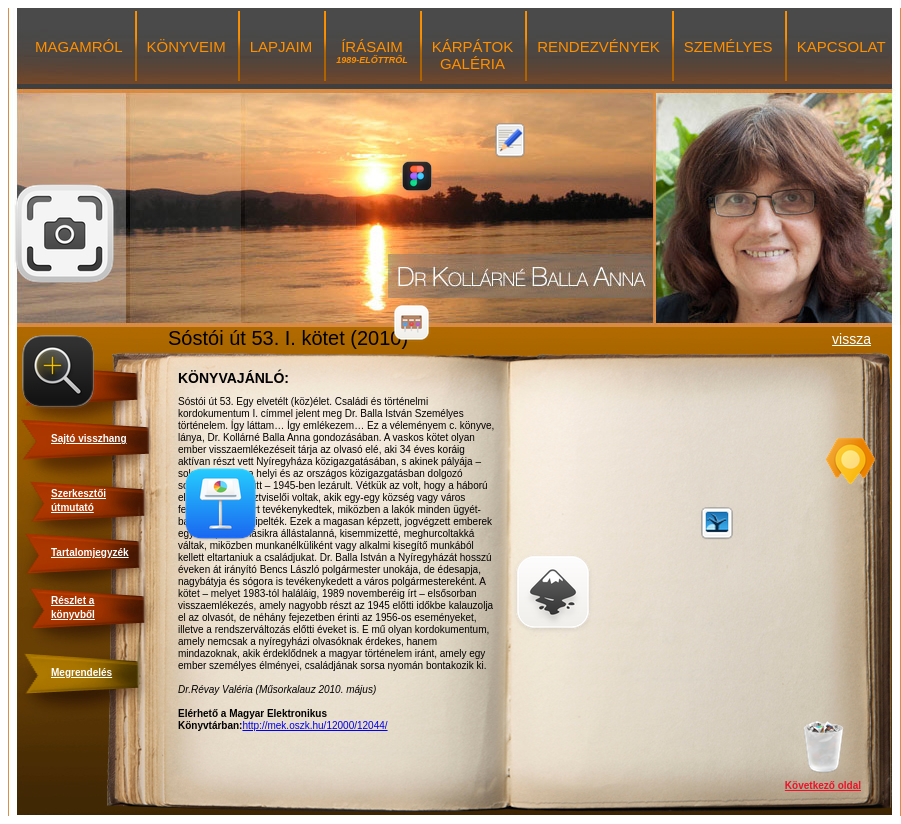  I want to click on open text editor application, so click(510, 140).